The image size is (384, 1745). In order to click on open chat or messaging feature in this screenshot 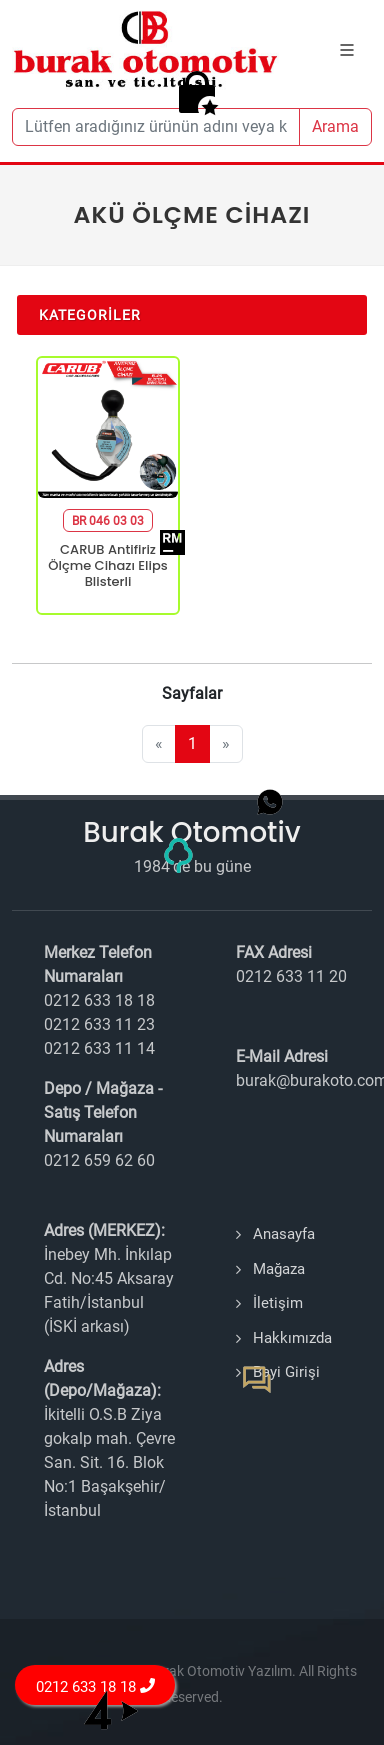, I will do `click(257, 1379)`.